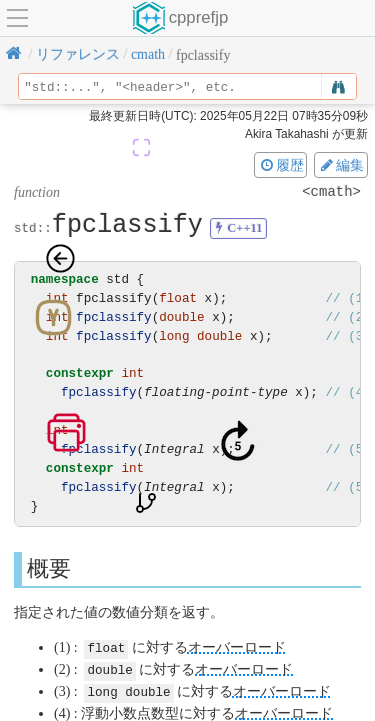 This screenshot has height=721, width=375. What do you see at coordinates (238, 442) in the screenshot?
I see `skip forward 5 seconds in media playback` at bounding box center [238, 442].